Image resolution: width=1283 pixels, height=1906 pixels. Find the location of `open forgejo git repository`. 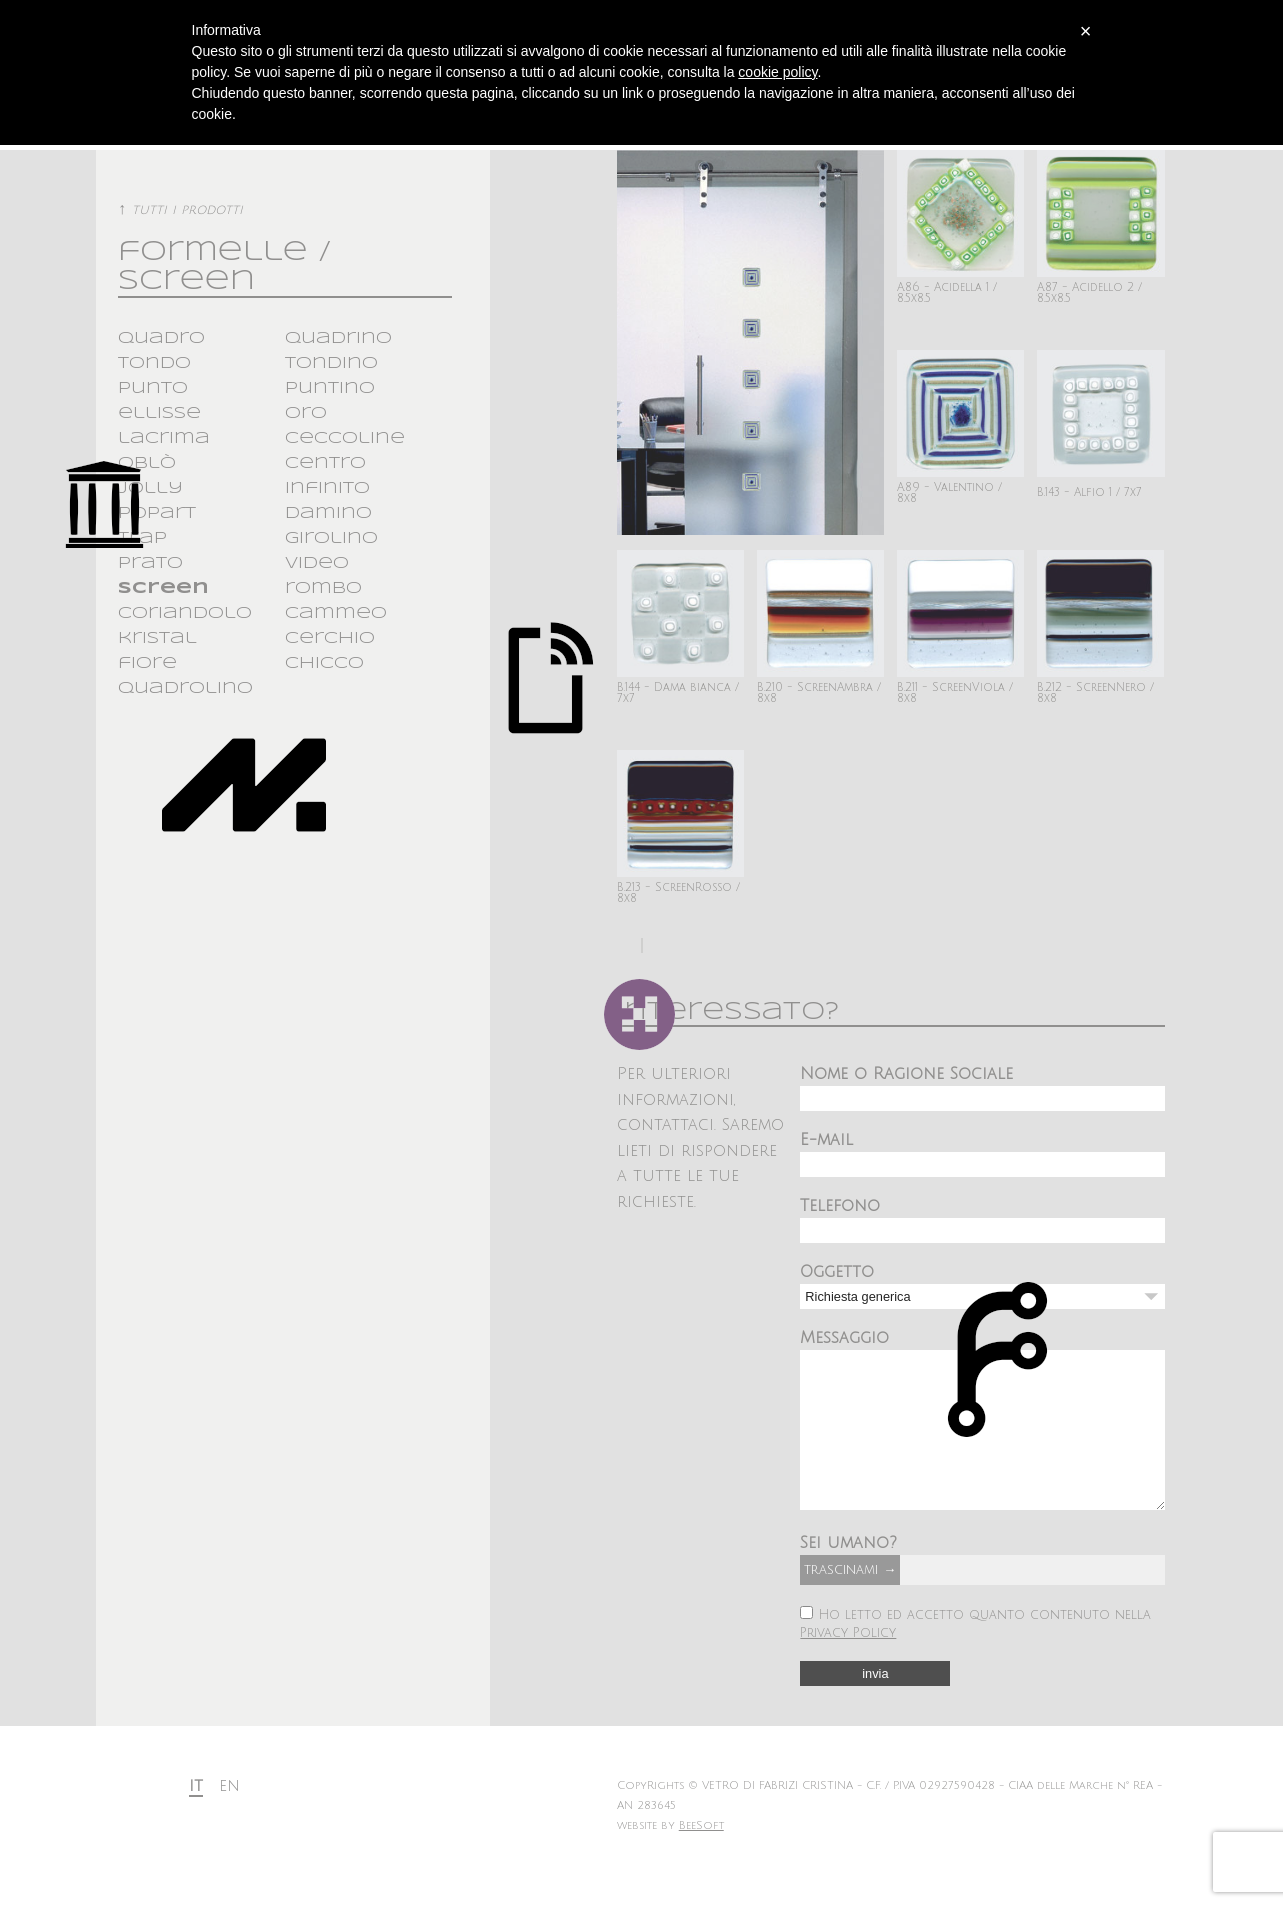

open forgejo git repository is located at coordinates (997, 1359).